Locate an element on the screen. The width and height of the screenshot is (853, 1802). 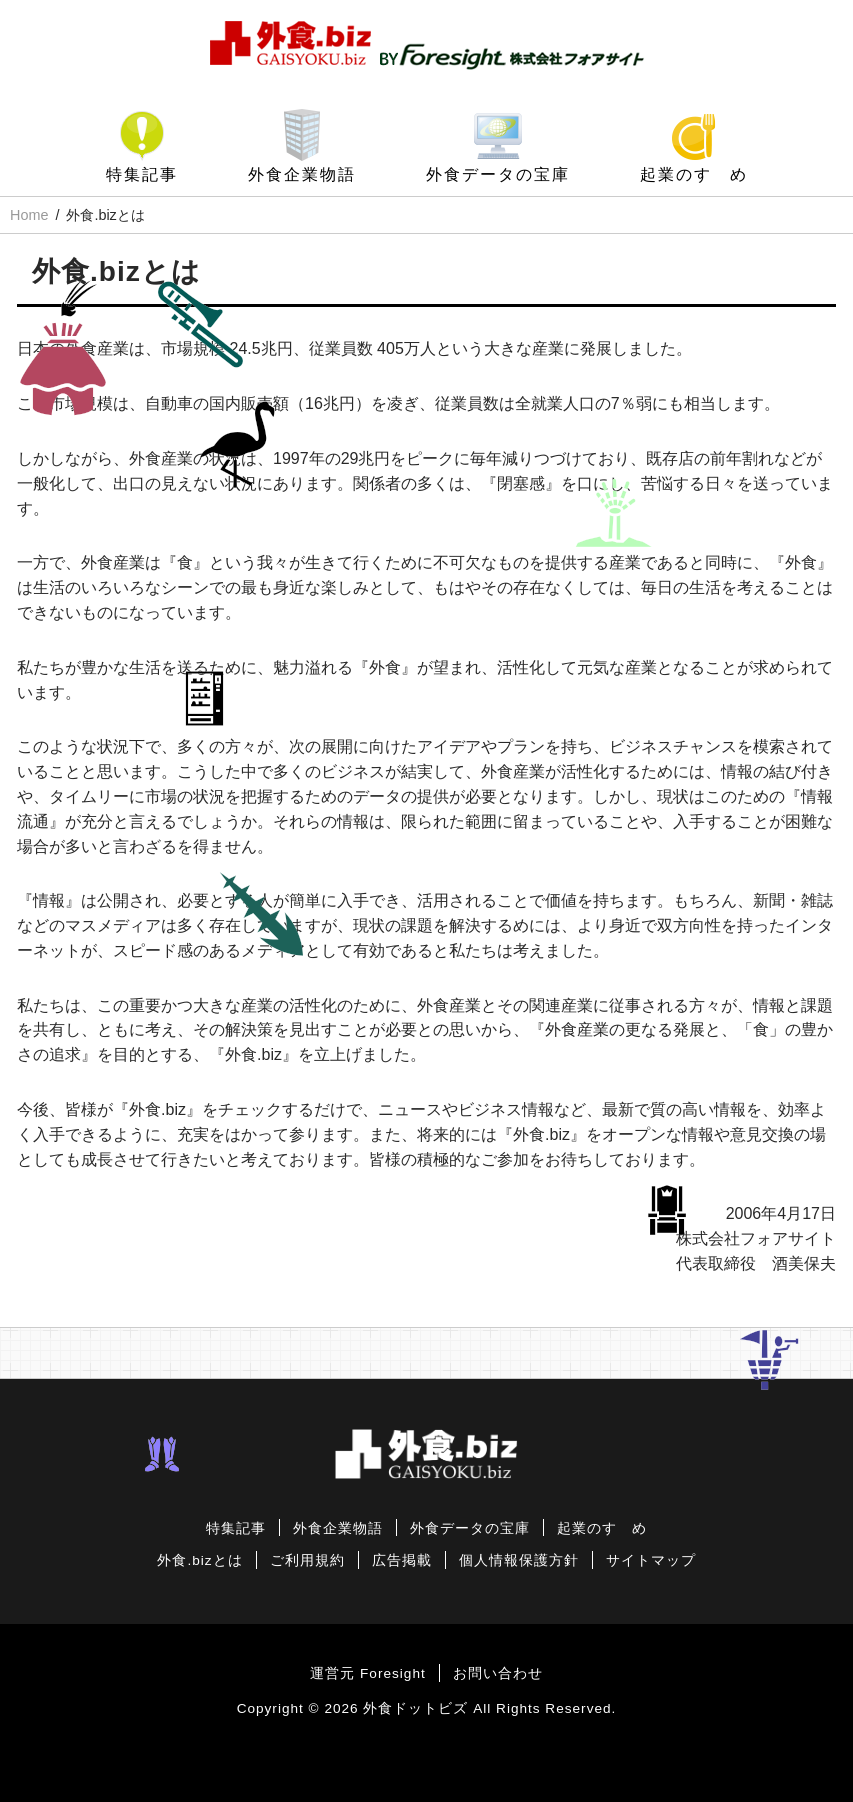
access throne room or royal court in game is located at coordinates (667, 1210).